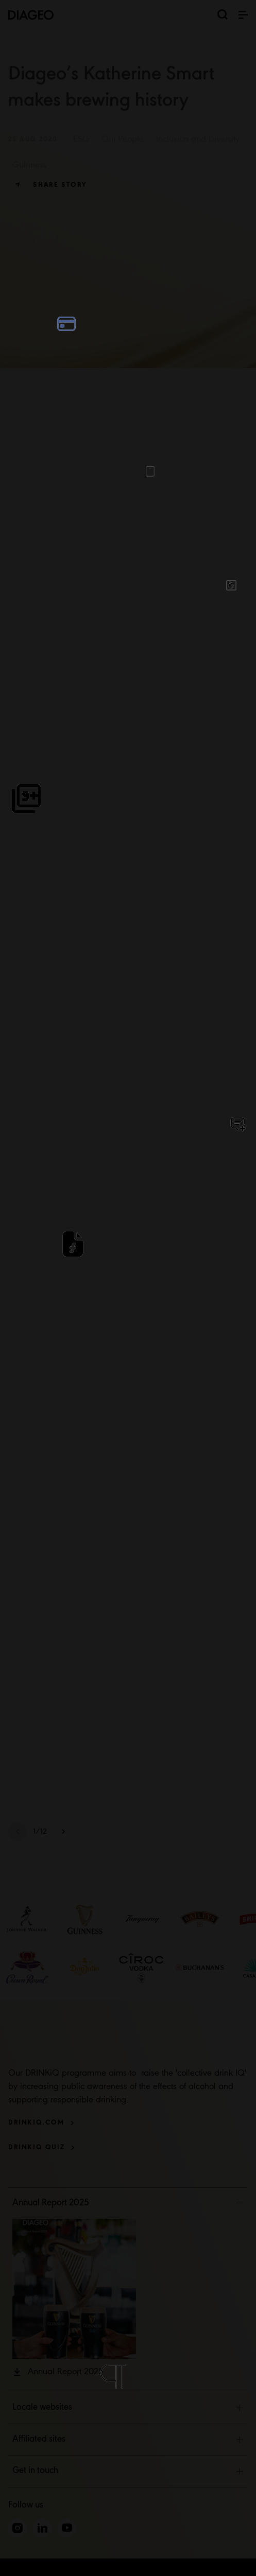 This screenshot has width=256, height=2576. I want to click on open a function or script file, so click(73, 1244).